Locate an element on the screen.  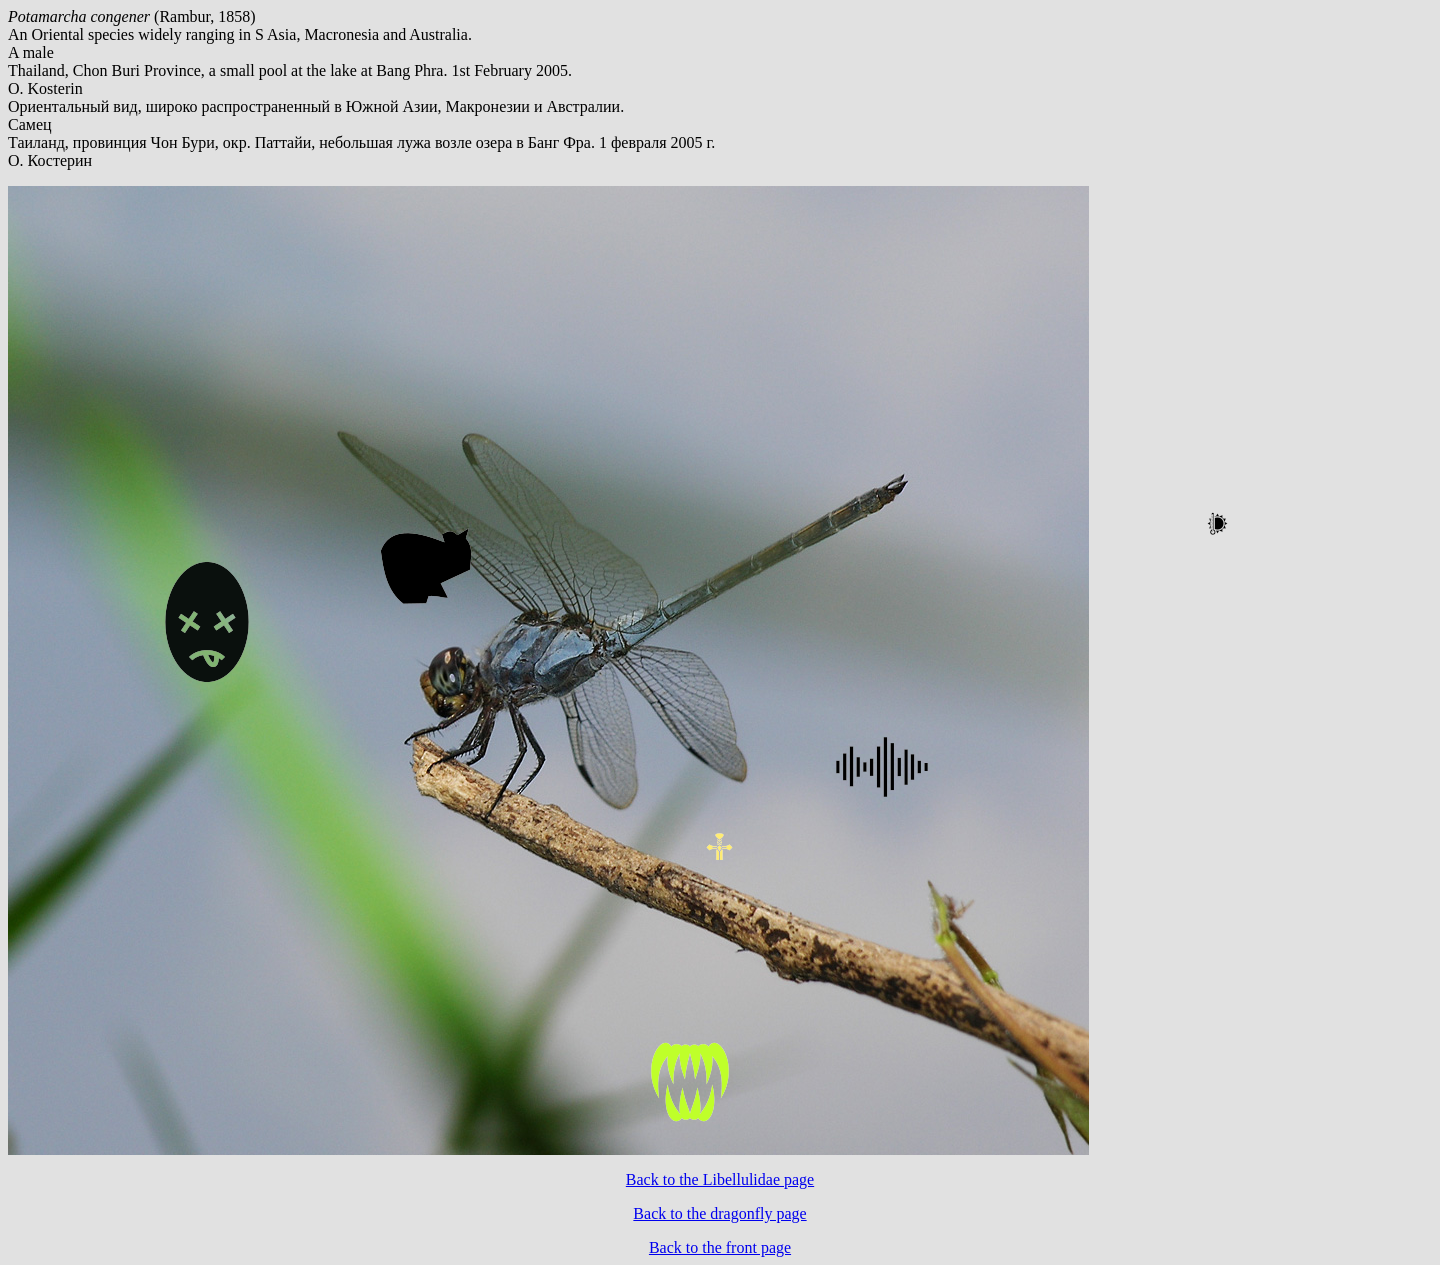
select cambodia as your country or region is located at coordinates (426, 566).